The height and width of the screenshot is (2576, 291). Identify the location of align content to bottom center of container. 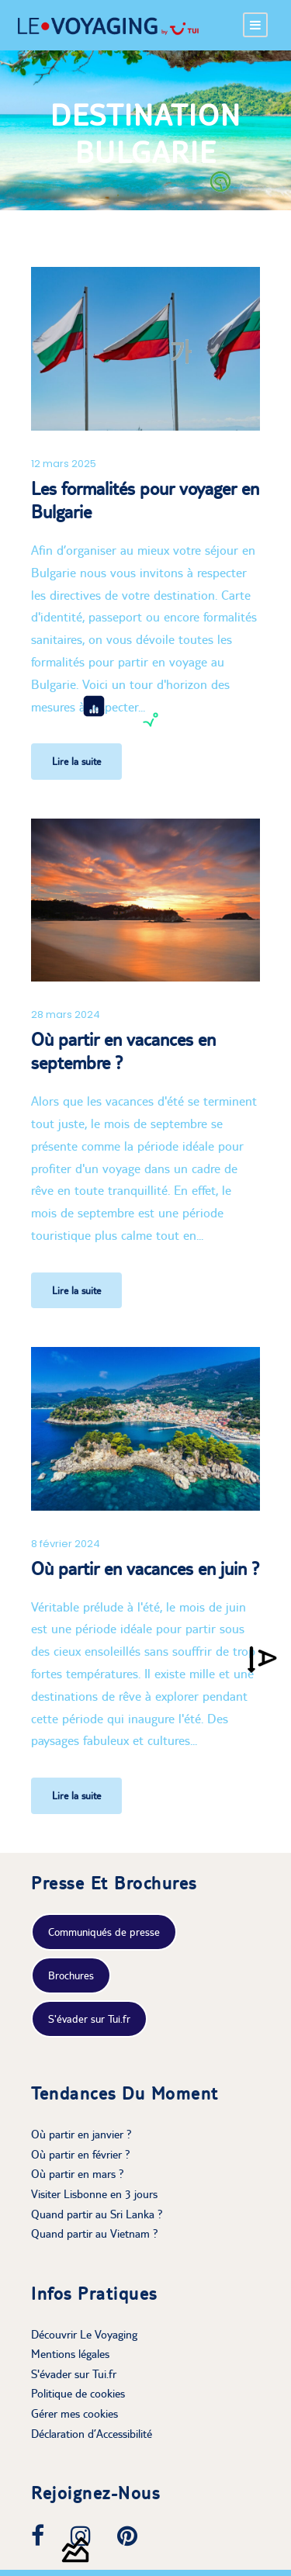
(94, 706).